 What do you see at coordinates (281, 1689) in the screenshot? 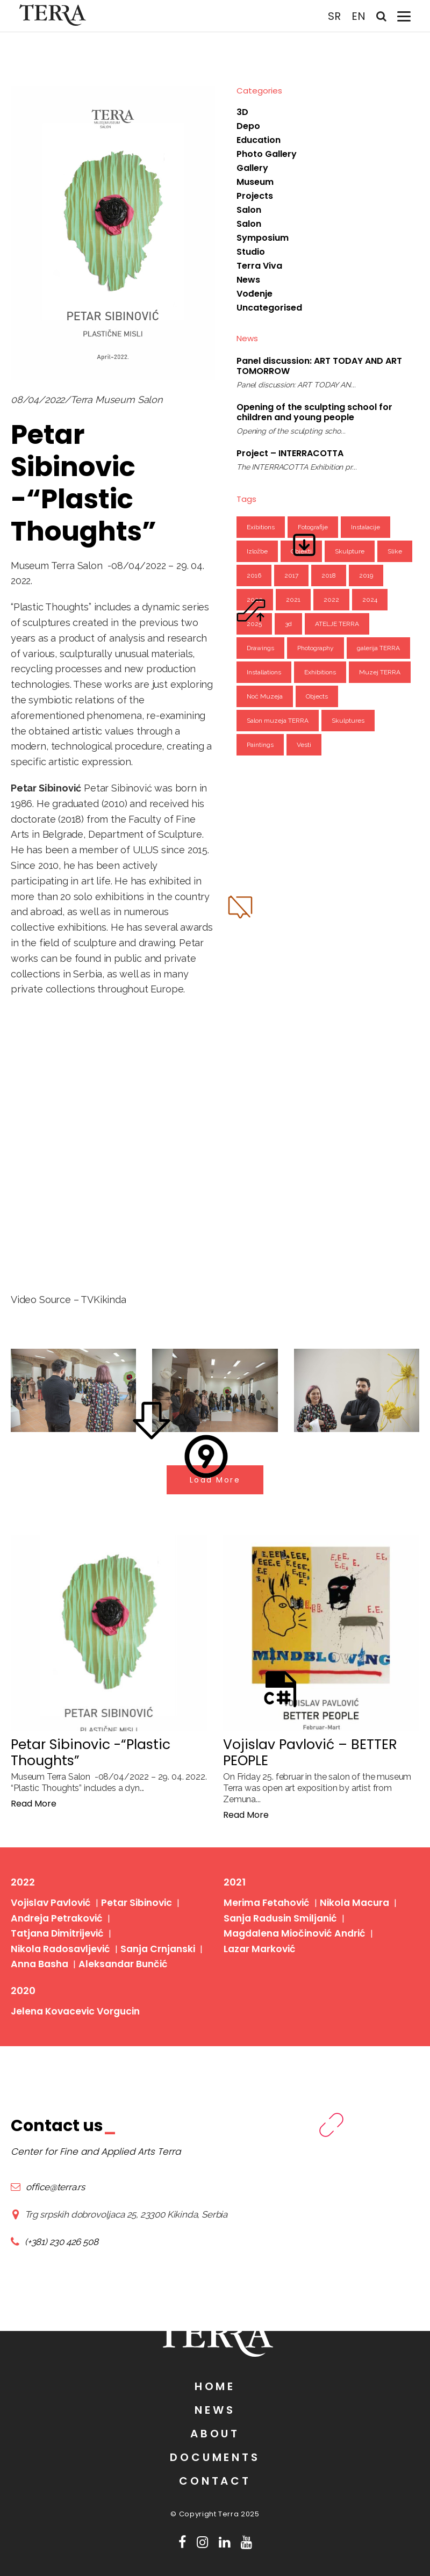
I see `open a C# source code file` at bounding box center [281, 1689].